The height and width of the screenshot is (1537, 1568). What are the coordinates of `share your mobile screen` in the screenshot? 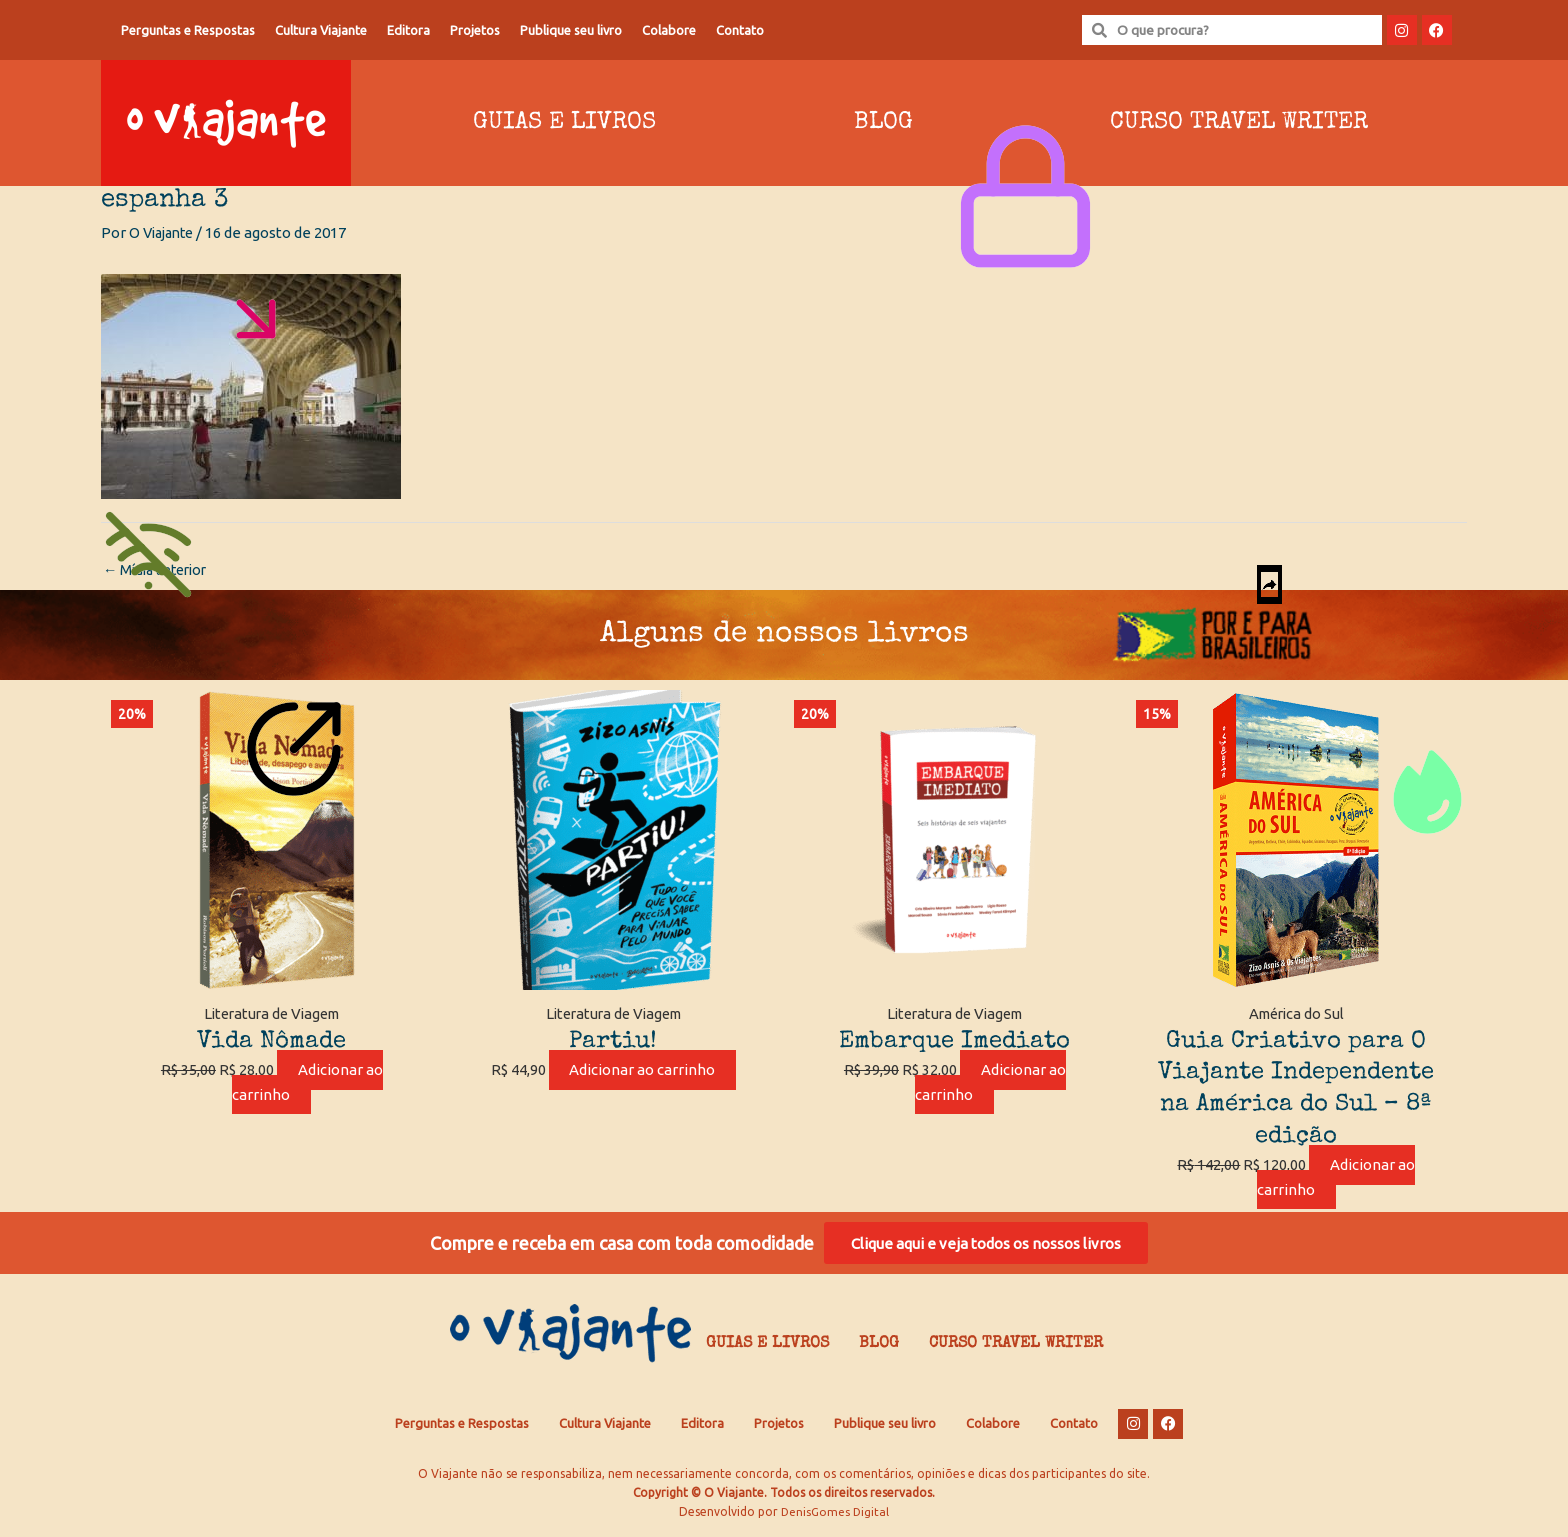 It's located at (1269, 584).